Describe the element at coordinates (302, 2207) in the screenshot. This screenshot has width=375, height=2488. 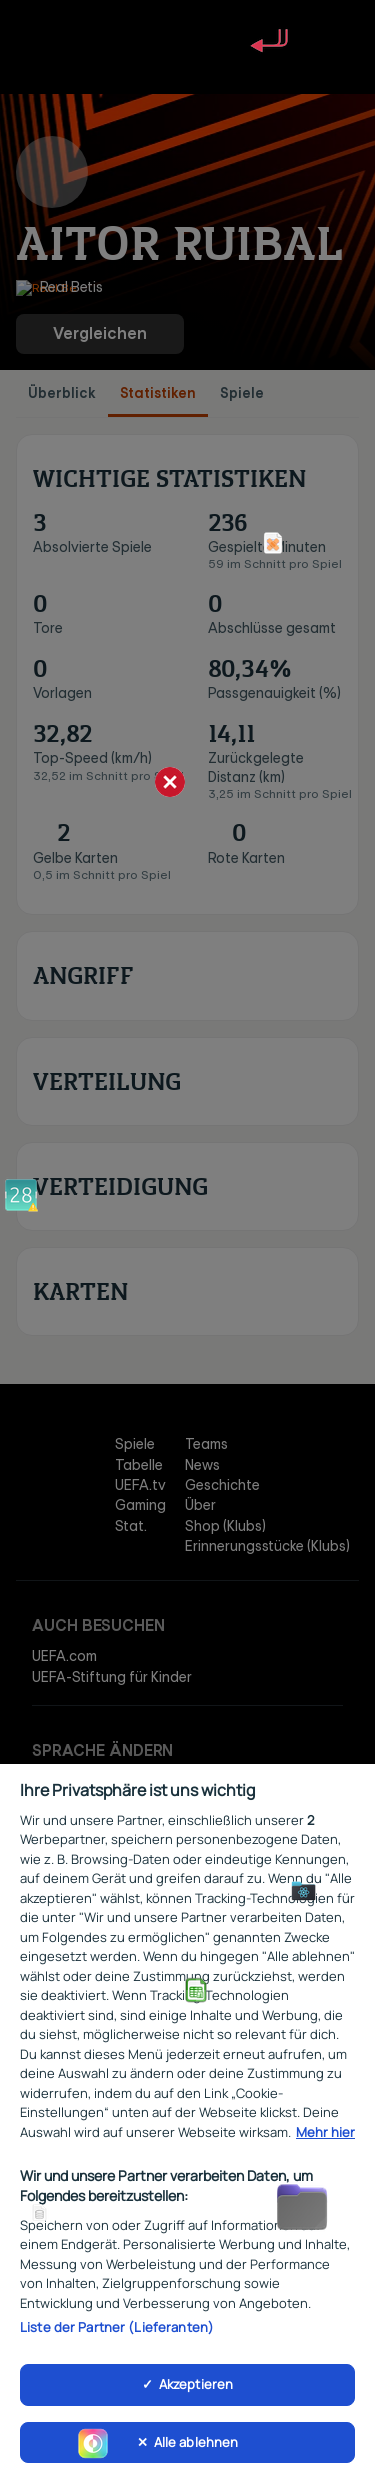
I see `open a folder or directory` at that location.